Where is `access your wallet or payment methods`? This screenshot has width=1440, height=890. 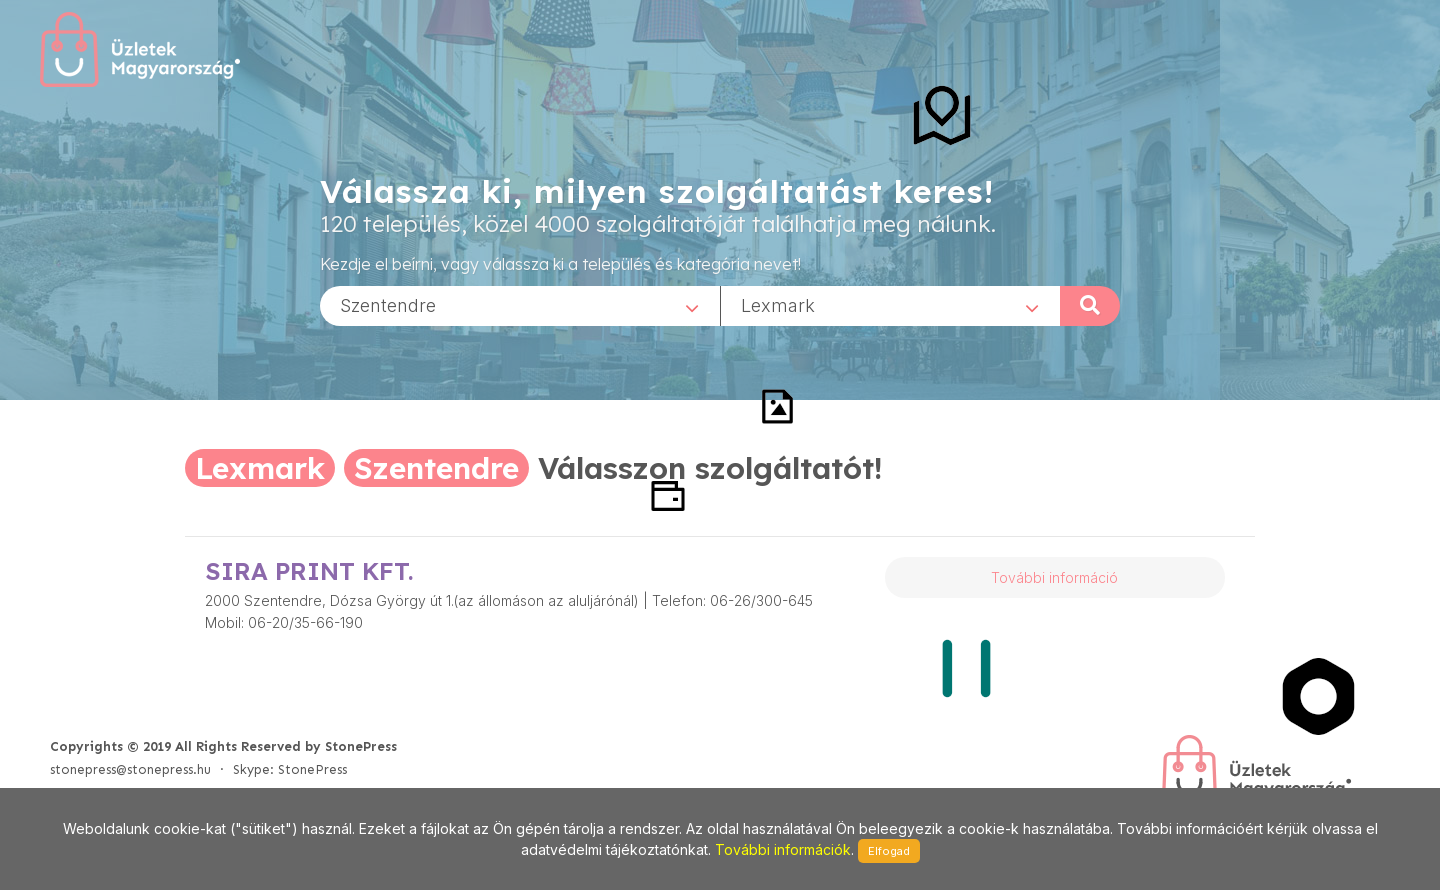
access your wallet or payment methods is located at coordinates (668, 496).